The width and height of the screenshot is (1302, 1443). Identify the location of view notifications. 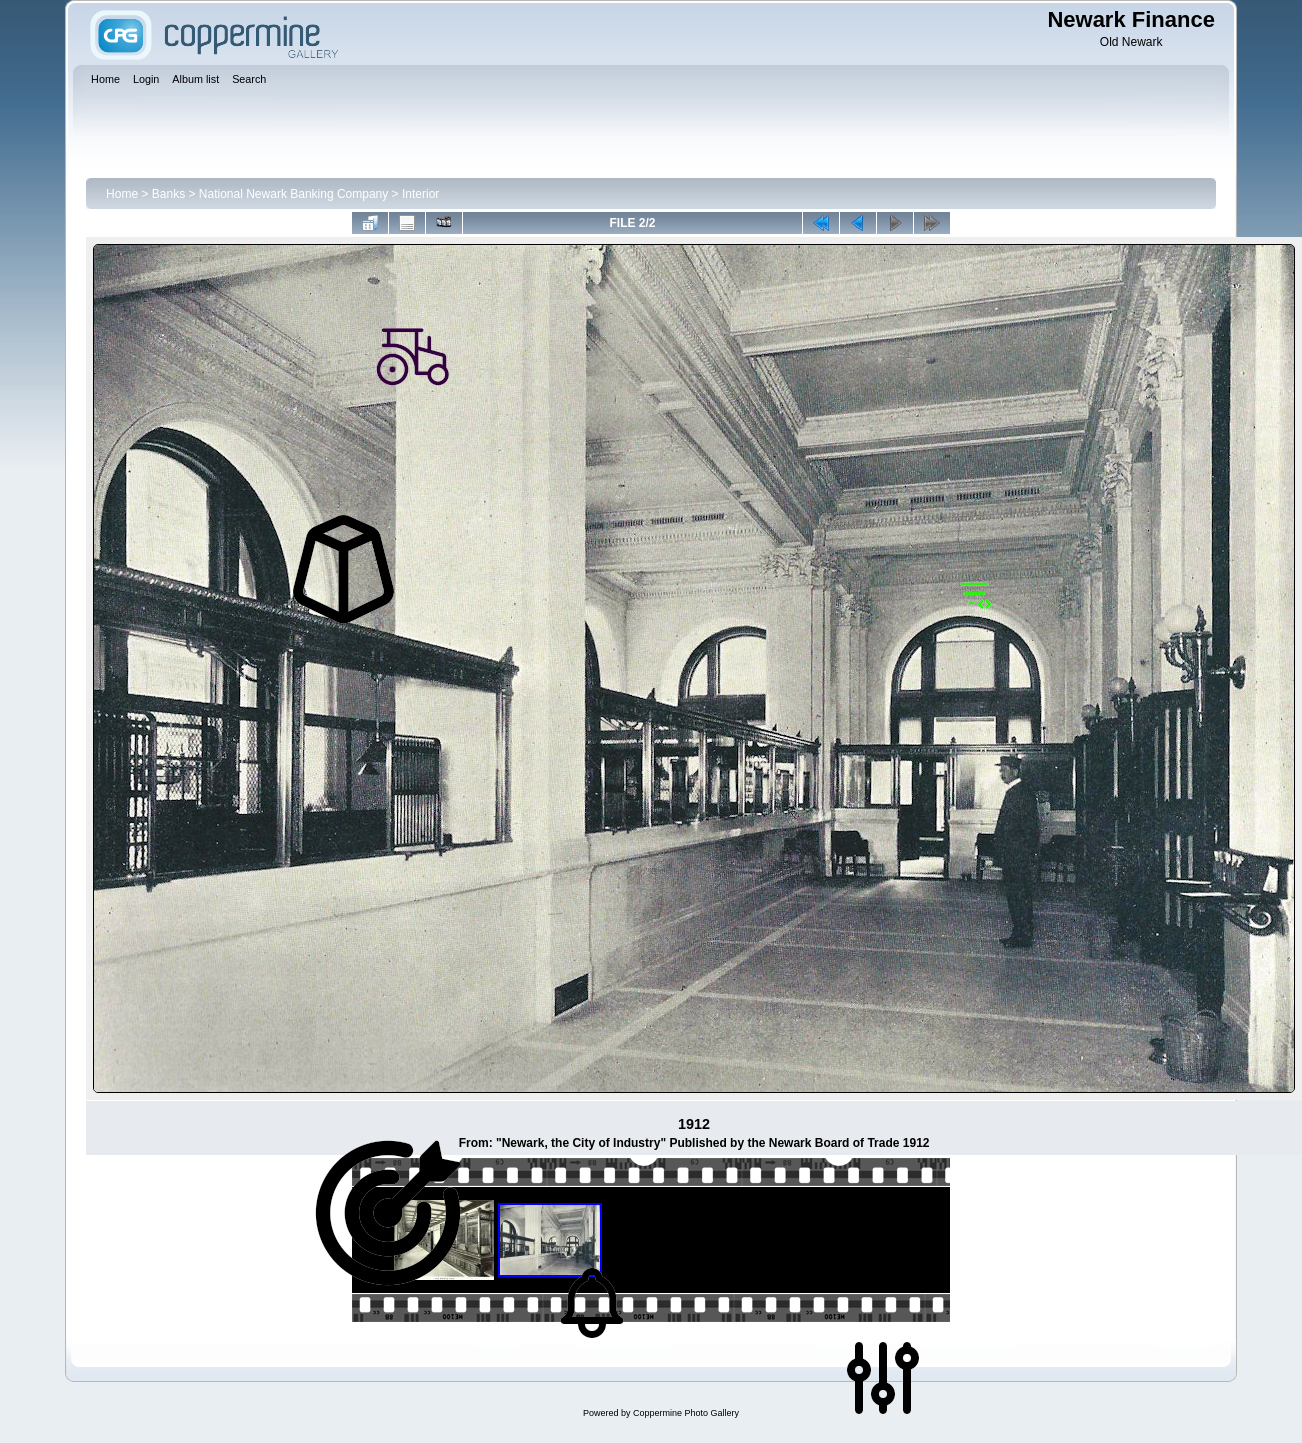
(592, 1303).